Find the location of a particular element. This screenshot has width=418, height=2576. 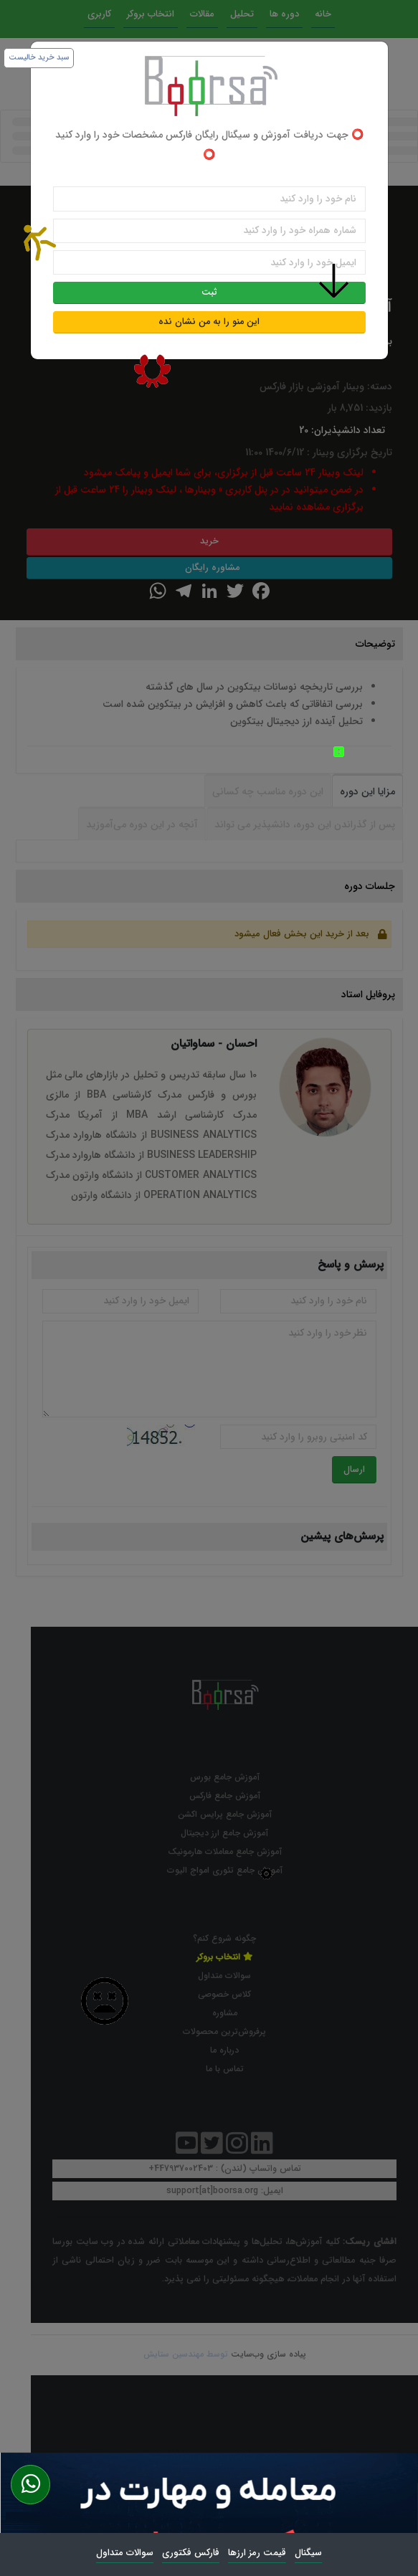

rate experience as very dissatisfied is located at coordinates (105, 2001).